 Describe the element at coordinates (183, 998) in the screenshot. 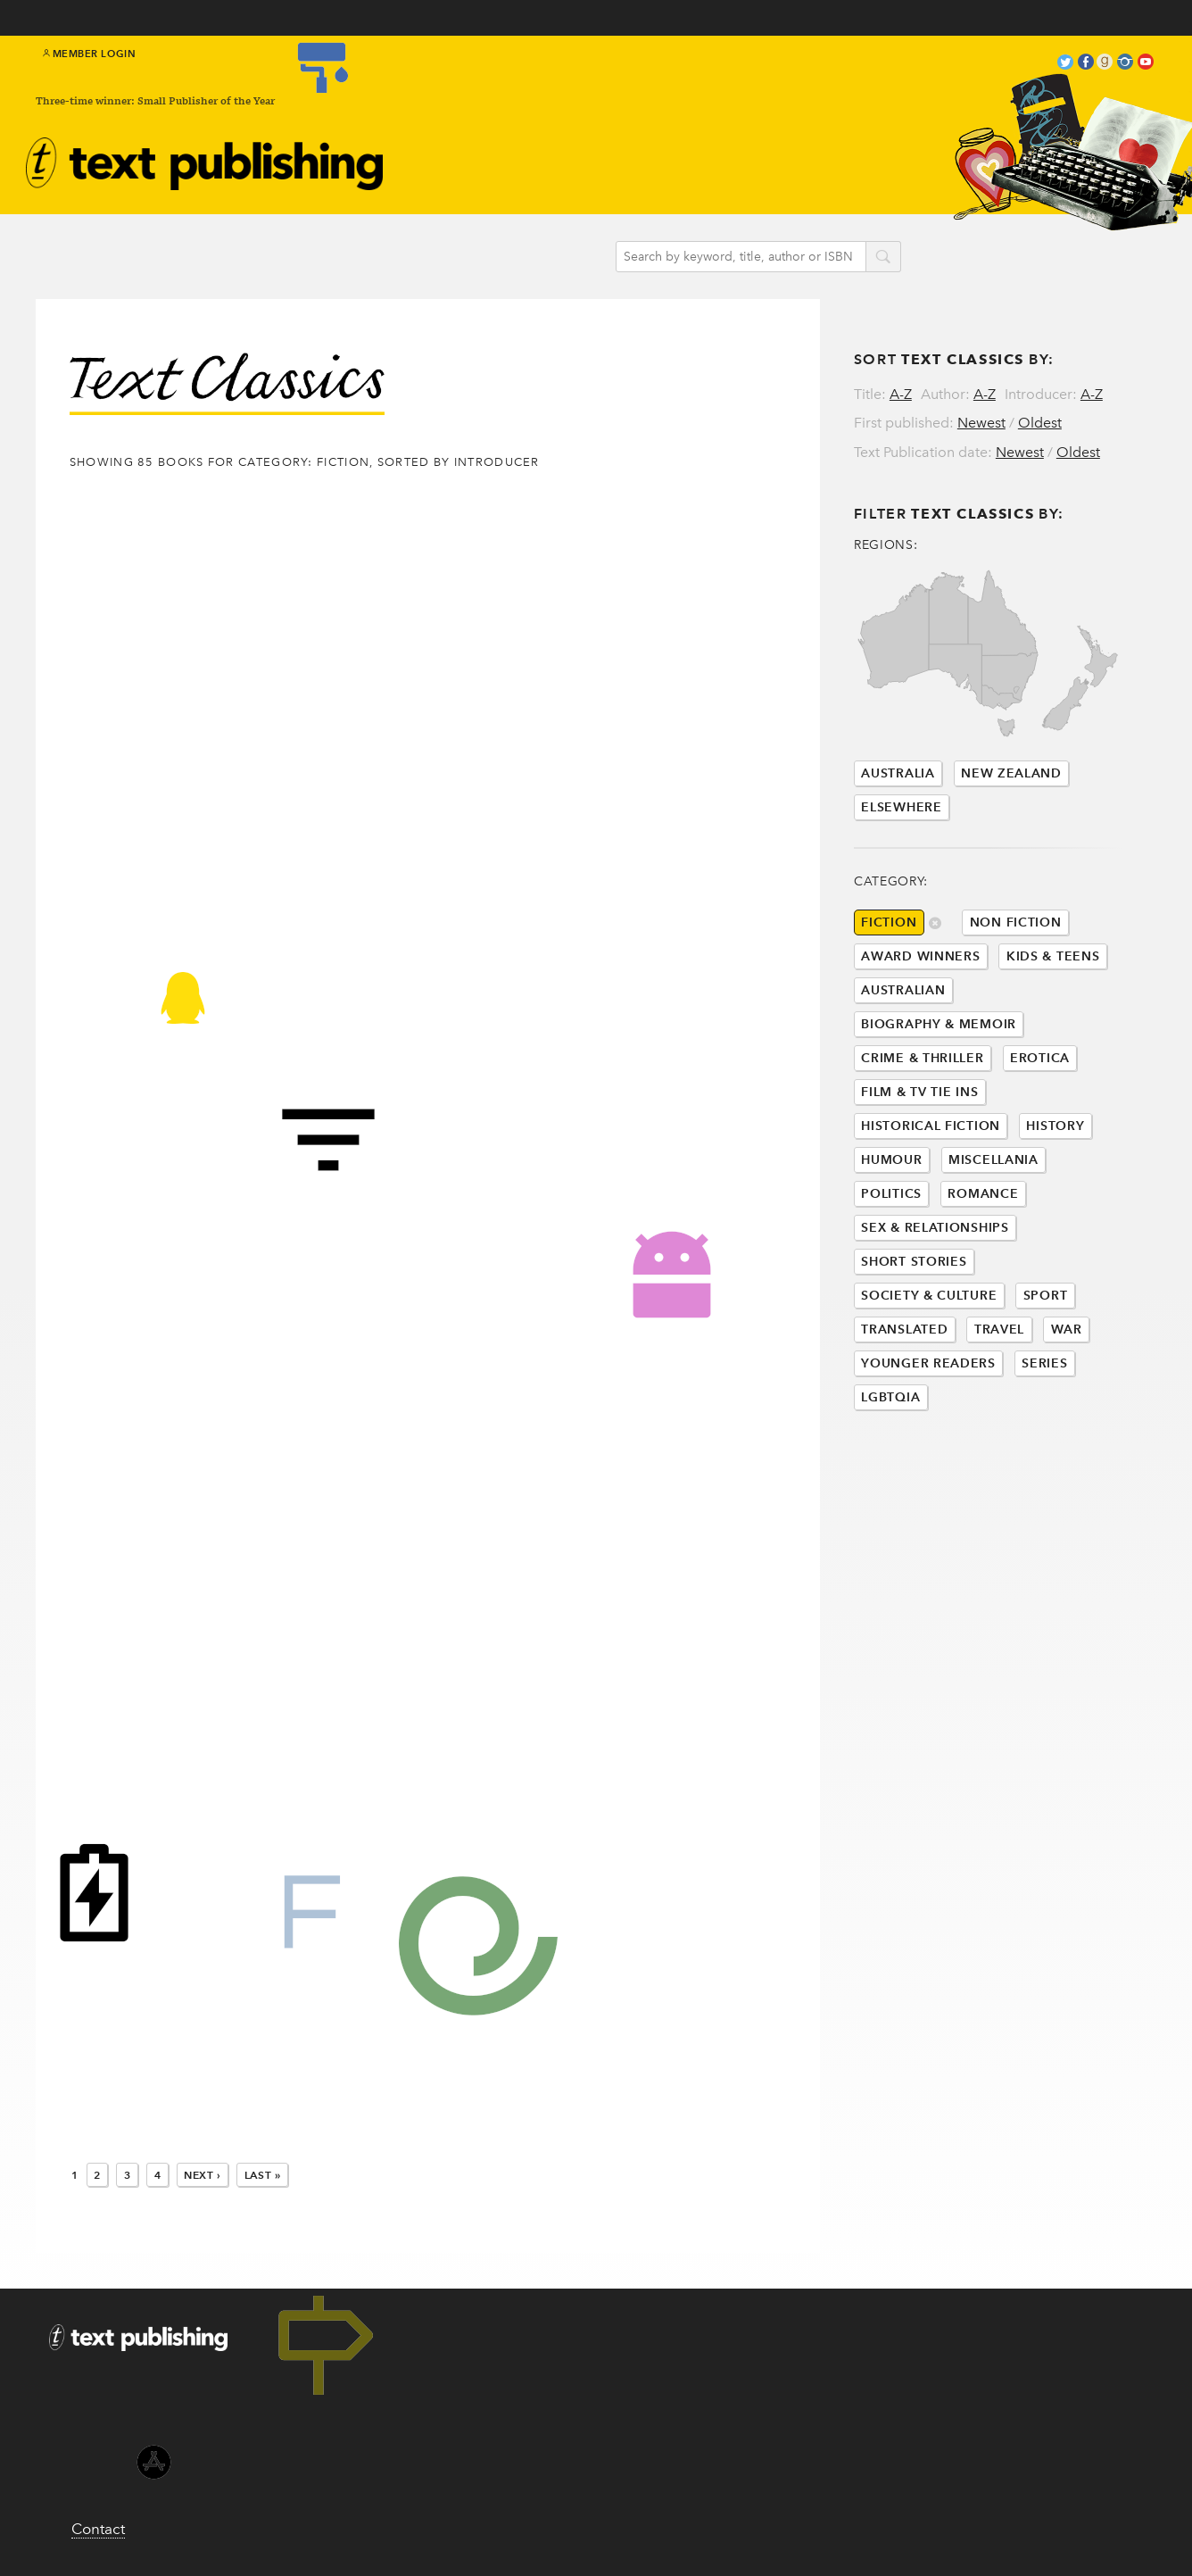

I see `open QQ messaging app` at that location.